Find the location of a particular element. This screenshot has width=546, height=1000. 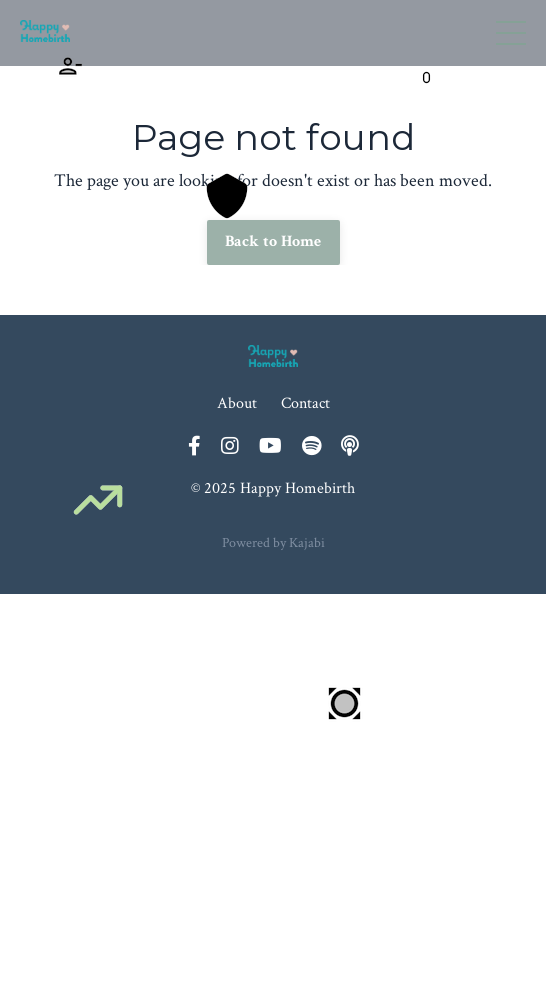

set exposure compensation to zero is located at coordinates (426, 77).